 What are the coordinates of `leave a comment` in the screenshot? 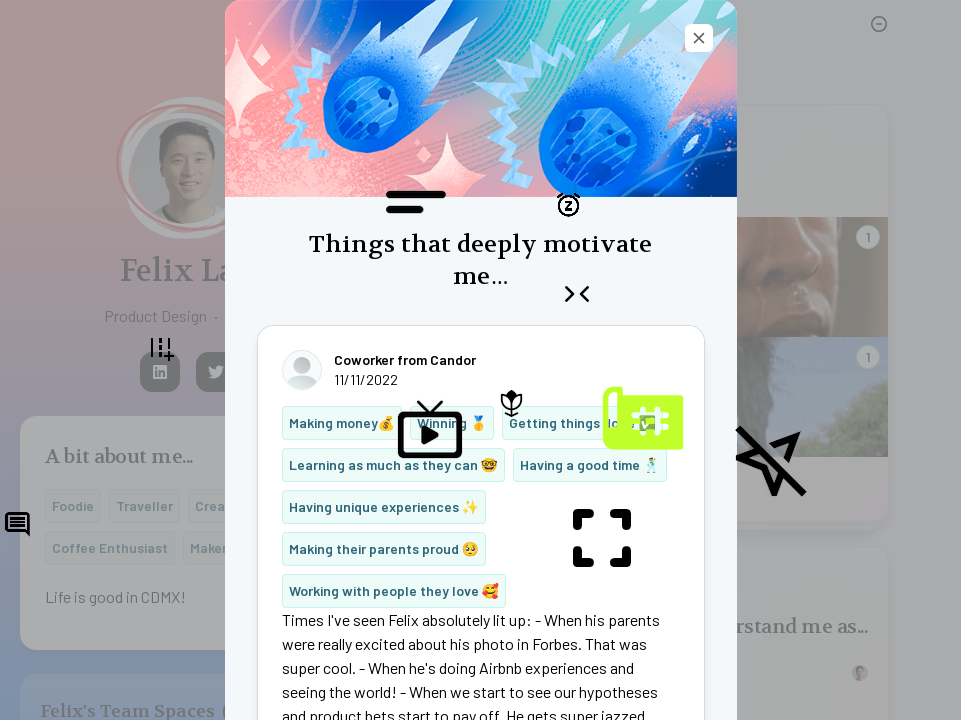 It's located at (17, 524).